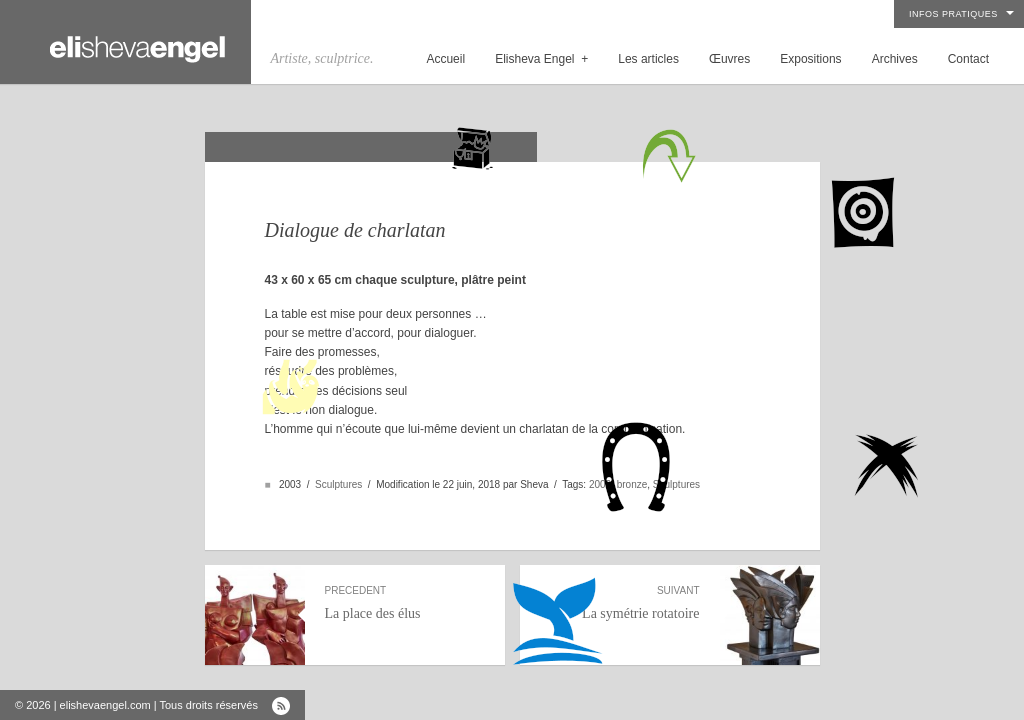 The width and height of the screenshot is (1024, 720). What do you see at coordinates (669, 156) in the screenshot?
I see `undo or revert last action` at bounding box center [669, 156].